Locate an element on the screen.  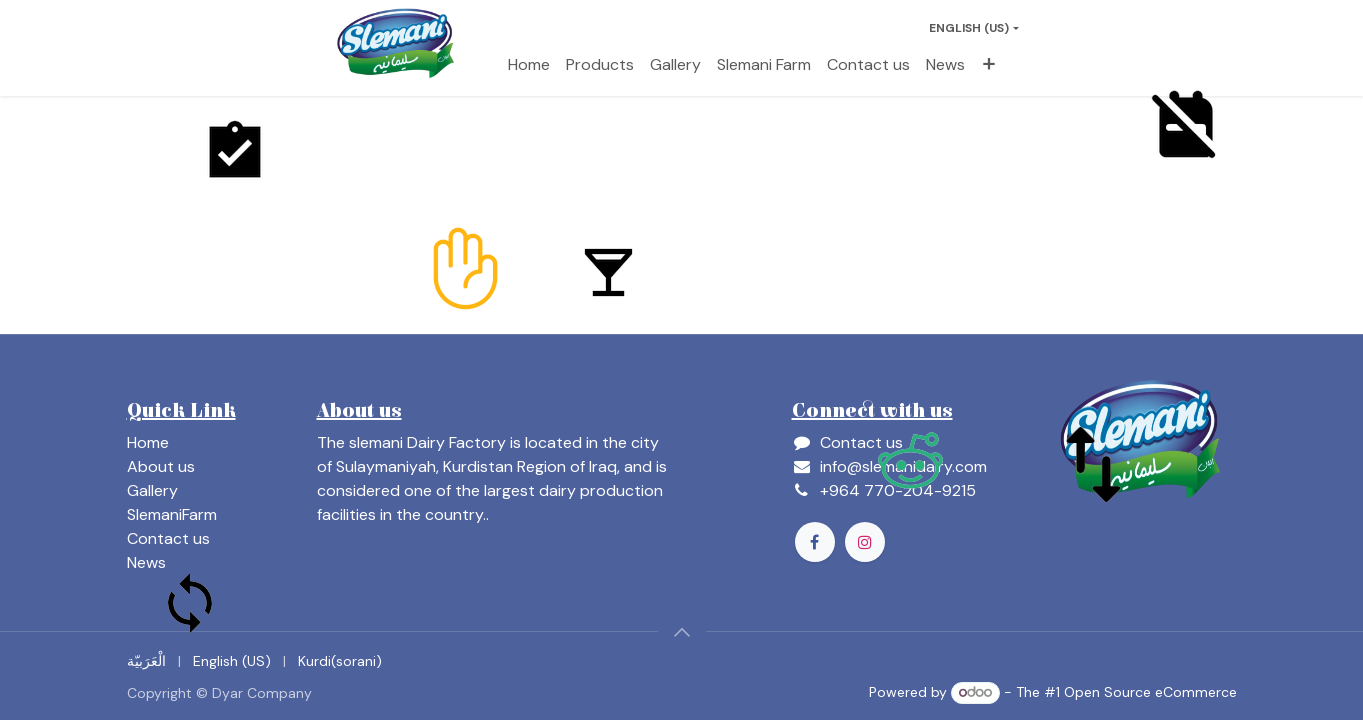
swap or reverse the order of items is located at coordinates (1093, 464).